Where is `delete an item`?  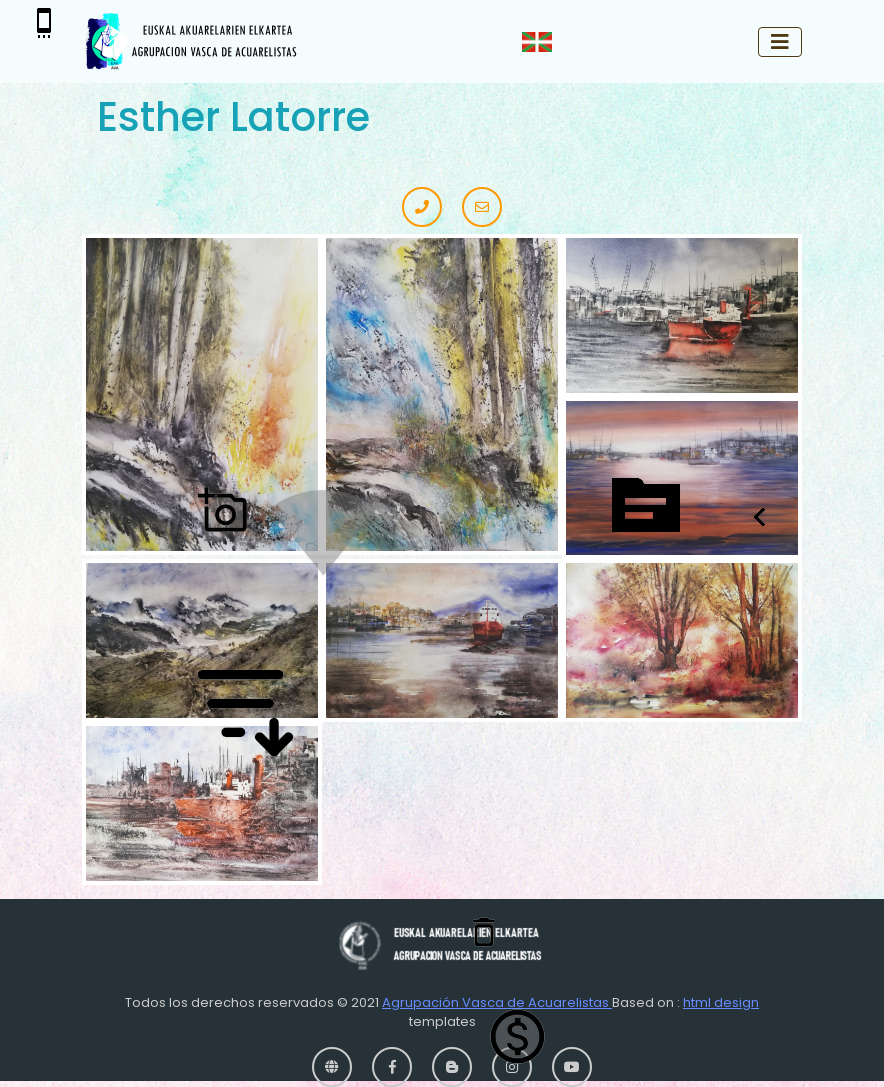
delete an item is located at coordinates (484, 932).